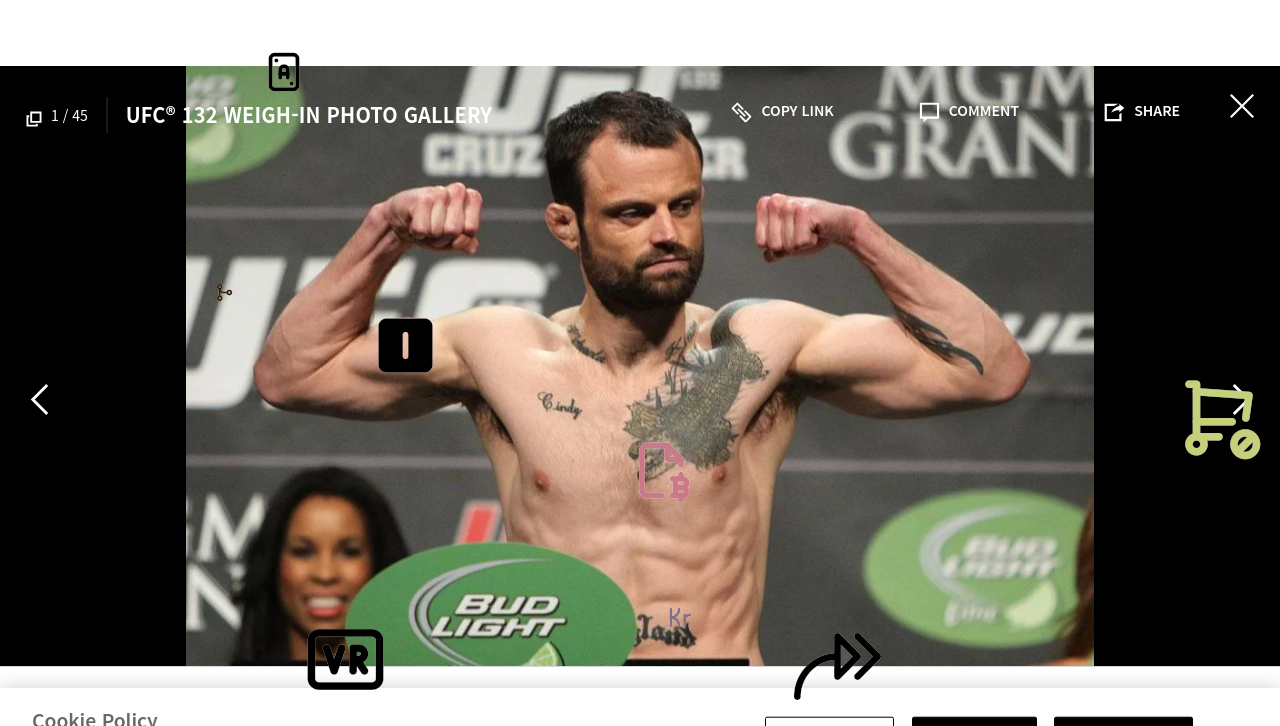 The image size is (1280, 726). I want to click on access information or details, so click(405, 345).